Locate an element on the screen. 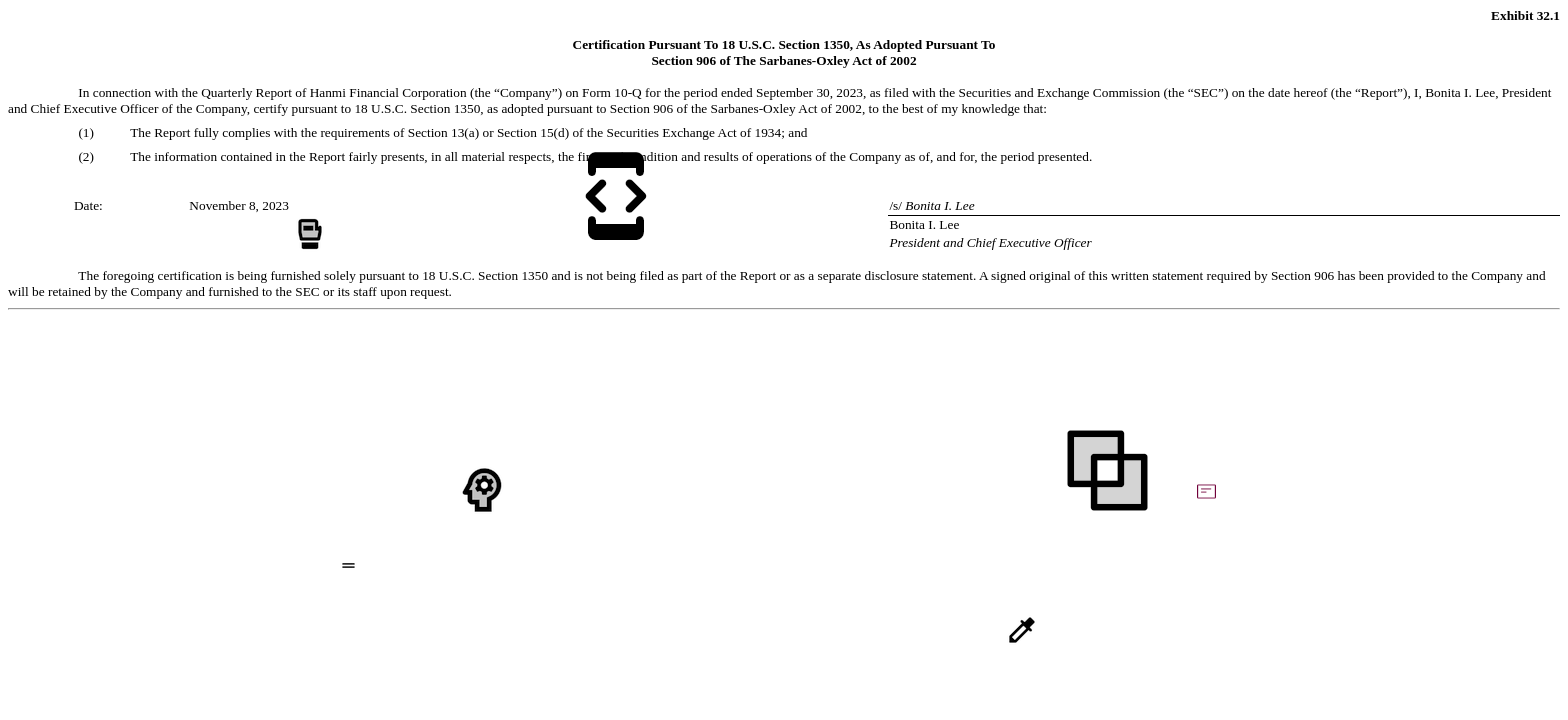 The width and height of the screenshot is (1568, 720). pick a color from the canvas is located at coordinates (1022, 630).